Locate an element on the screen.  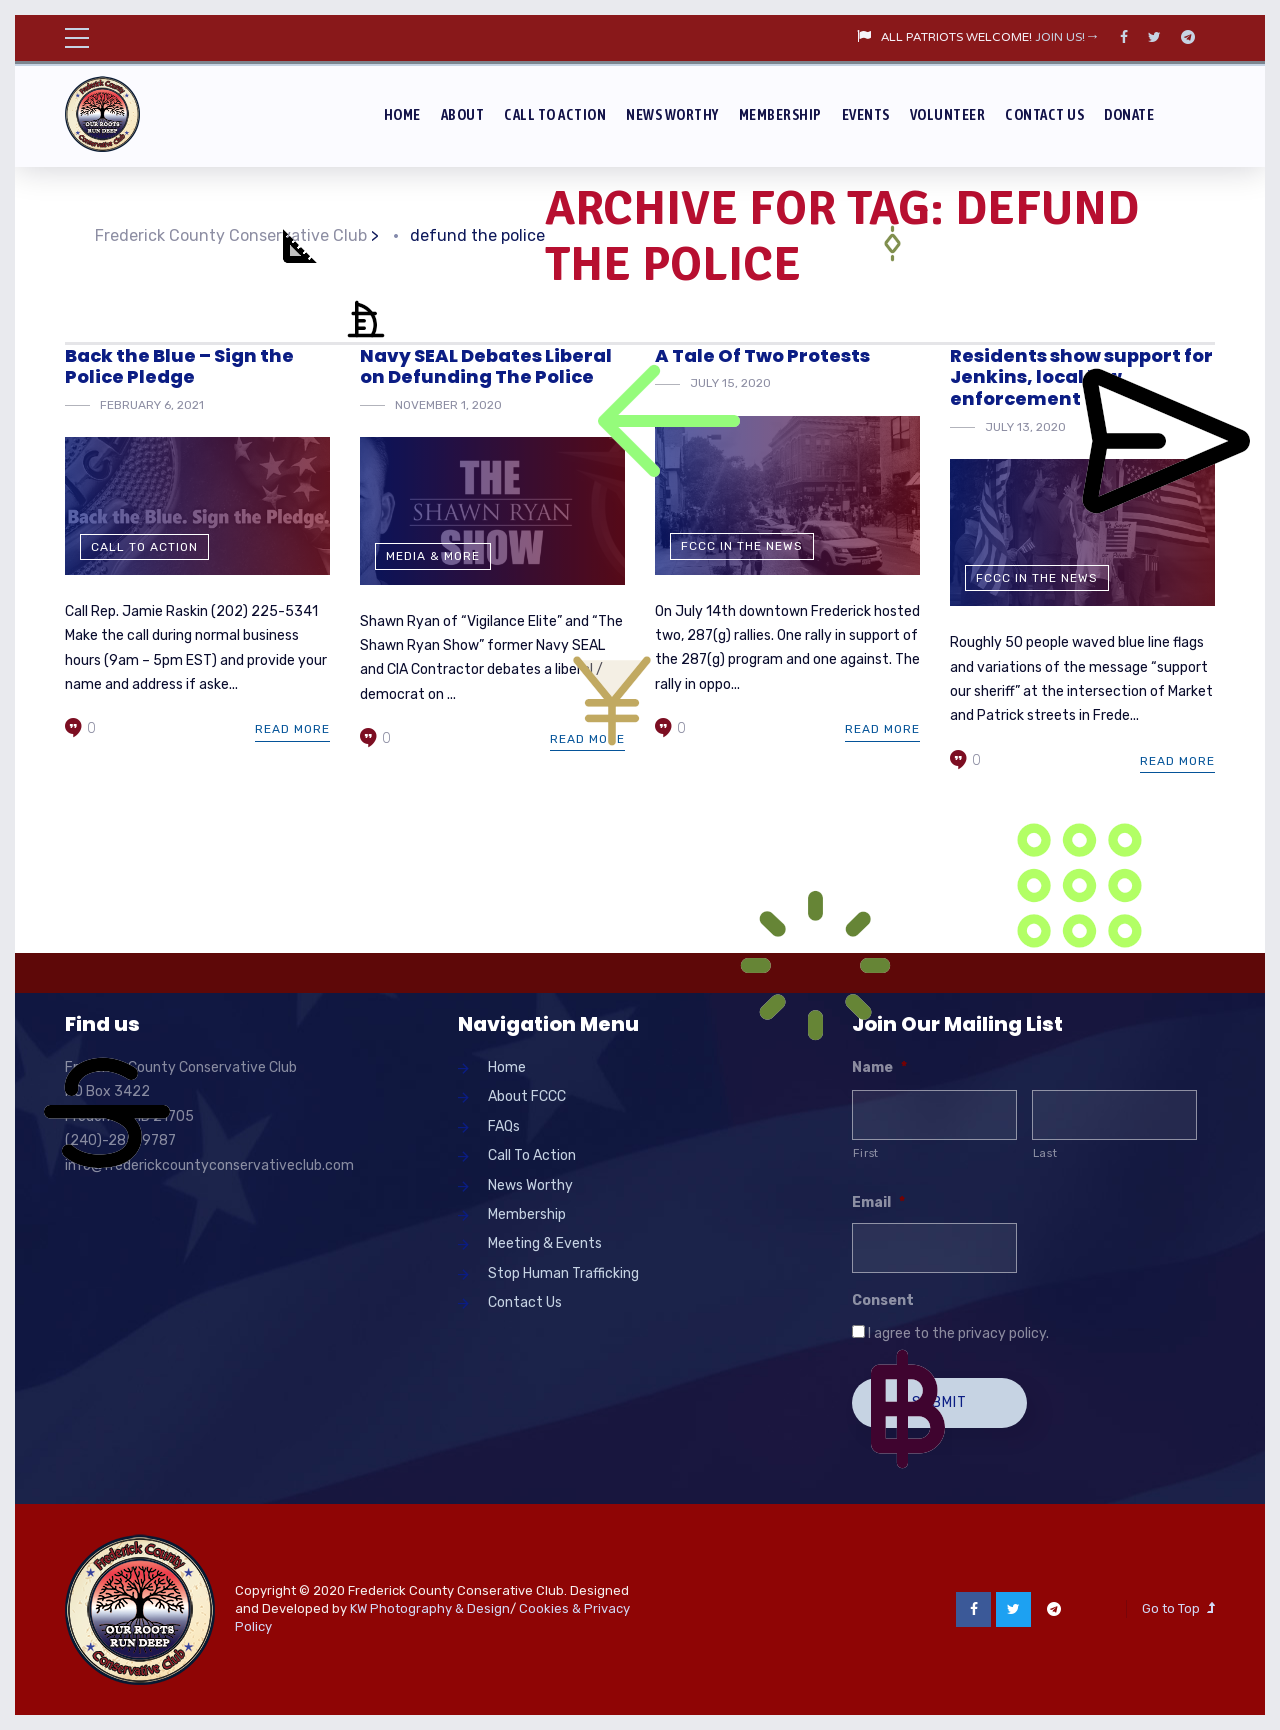
go back to the previous page is located at coordinates (668, 419).